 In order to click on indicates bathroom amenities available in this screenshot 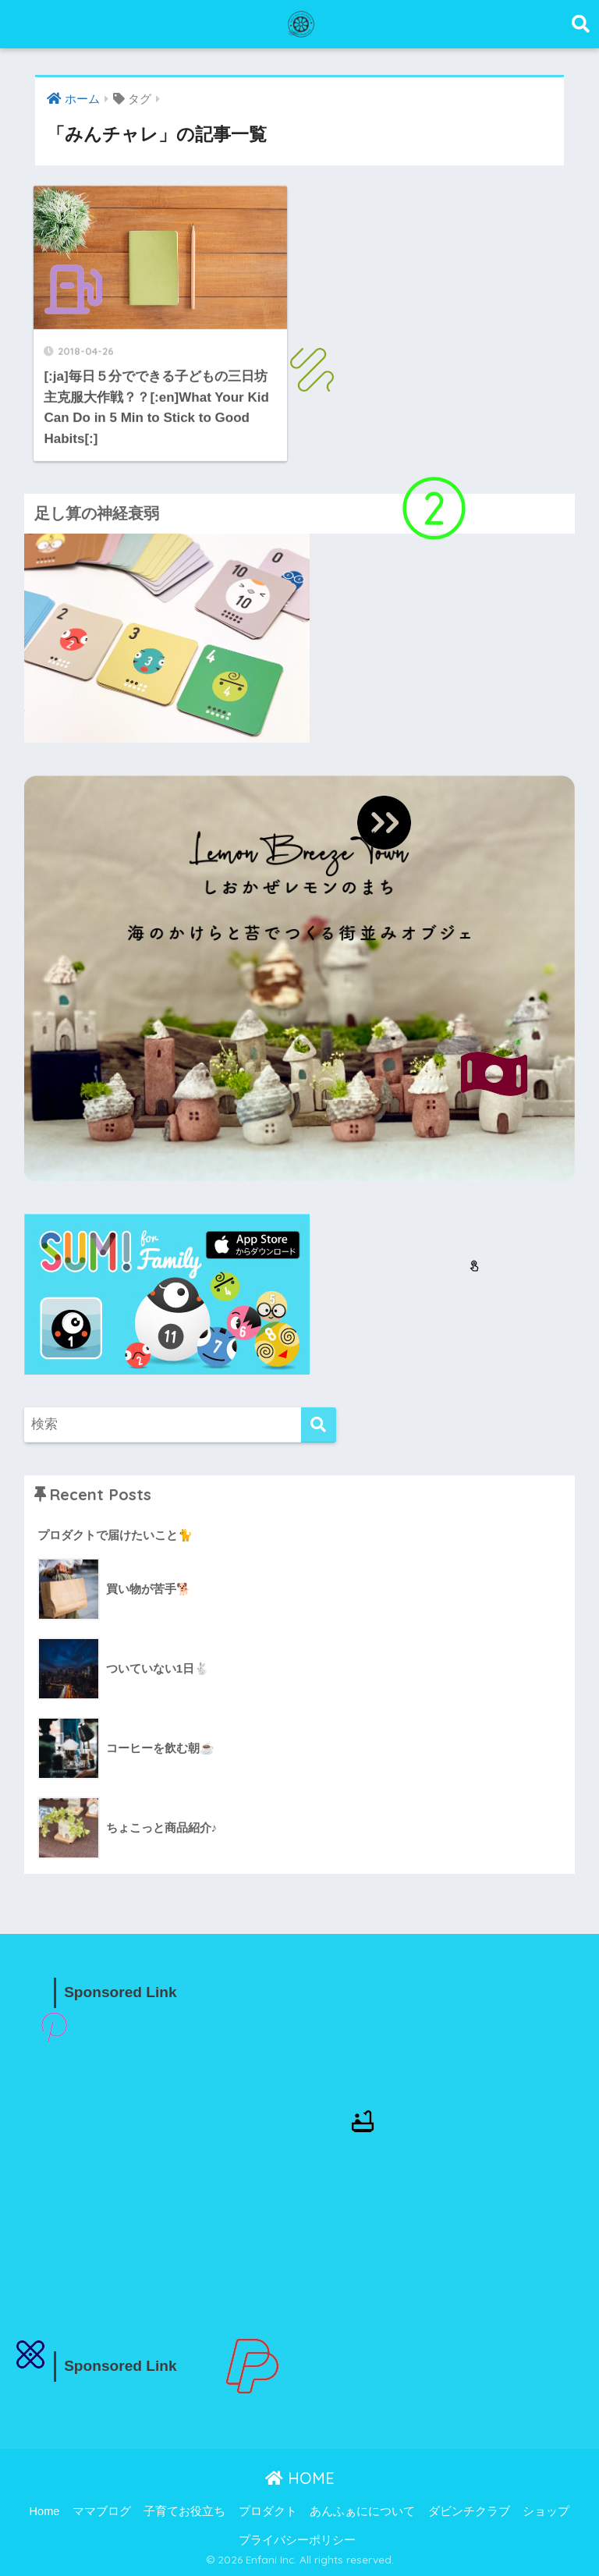, I will do `click(363, 2121)`.